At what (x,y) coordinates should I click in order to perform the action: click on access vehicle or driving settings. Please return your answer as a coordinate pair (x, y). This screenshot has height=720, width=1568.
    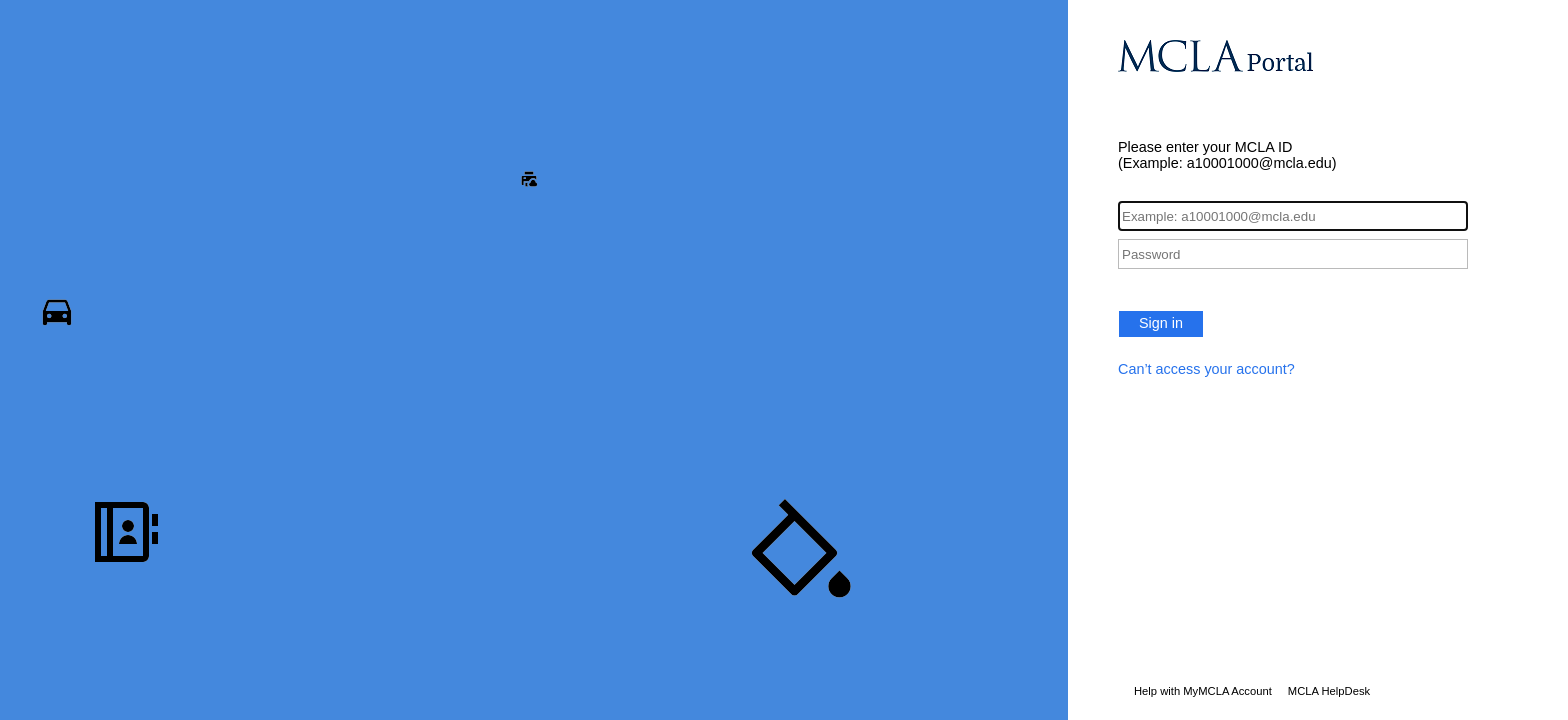
    Looking at the image, I should click on (57, 311).